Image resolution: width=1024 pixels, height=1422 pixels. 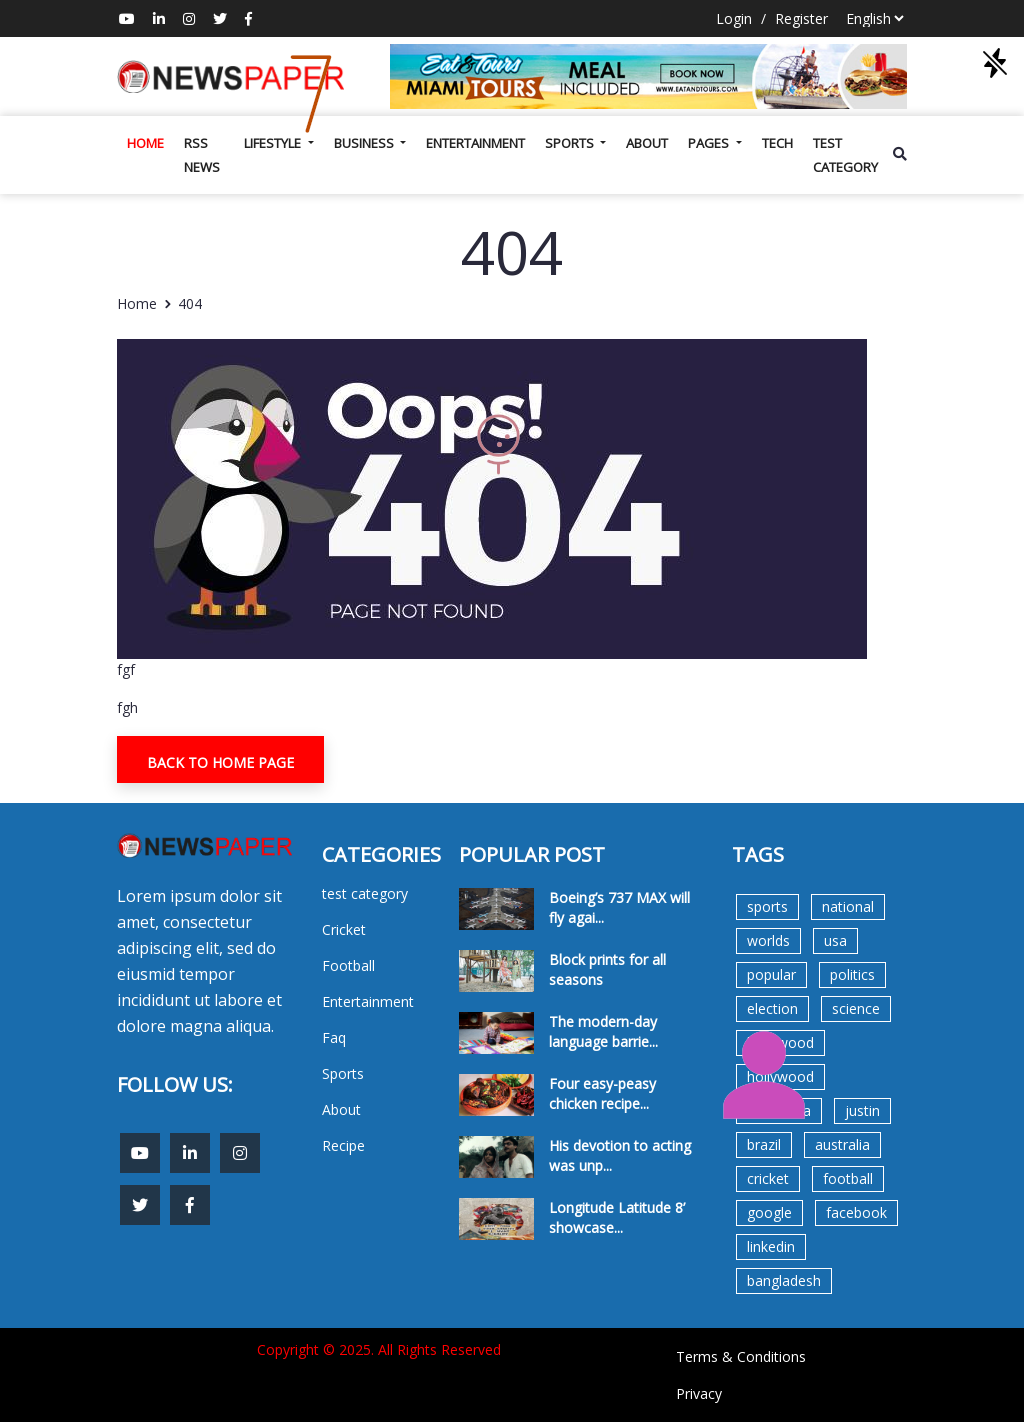 I want to click on indicates the number seven in a list or sequence, so click(x=311, y=94).